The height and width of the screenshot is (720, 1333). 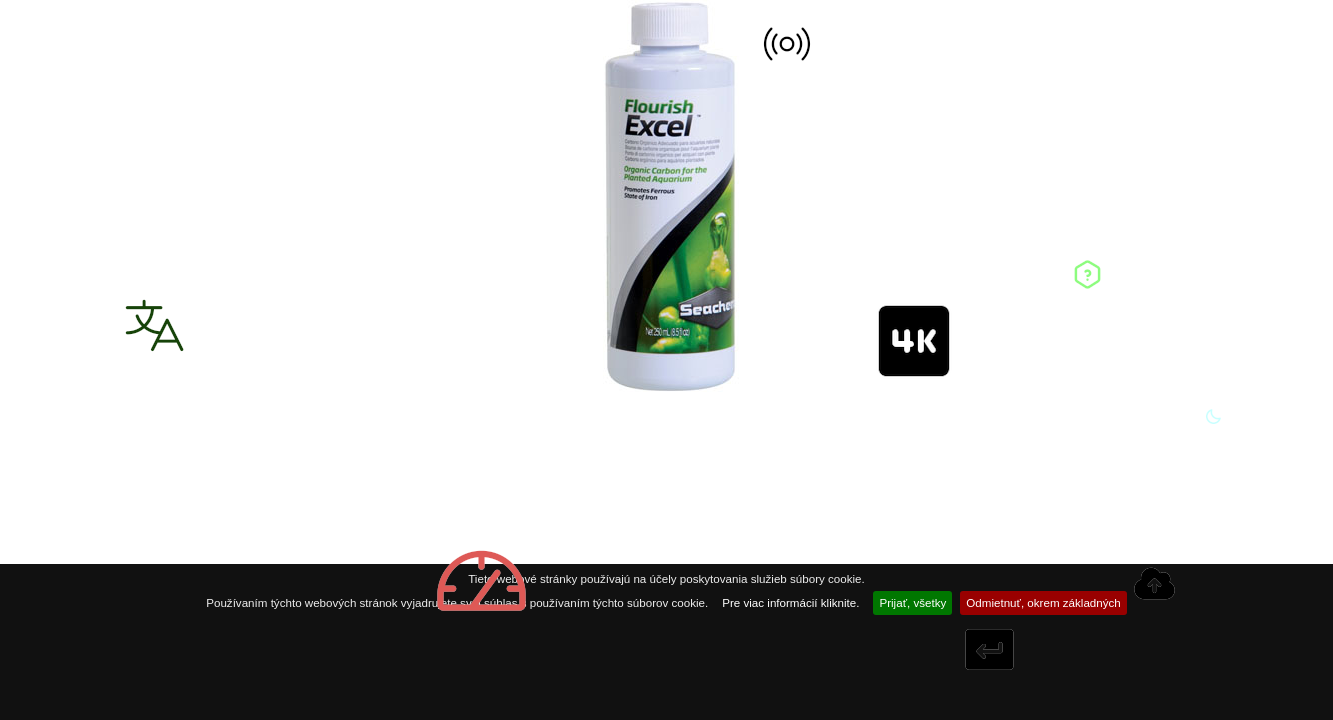 I want to click on press enter or return key, so click(x=989, y=649).